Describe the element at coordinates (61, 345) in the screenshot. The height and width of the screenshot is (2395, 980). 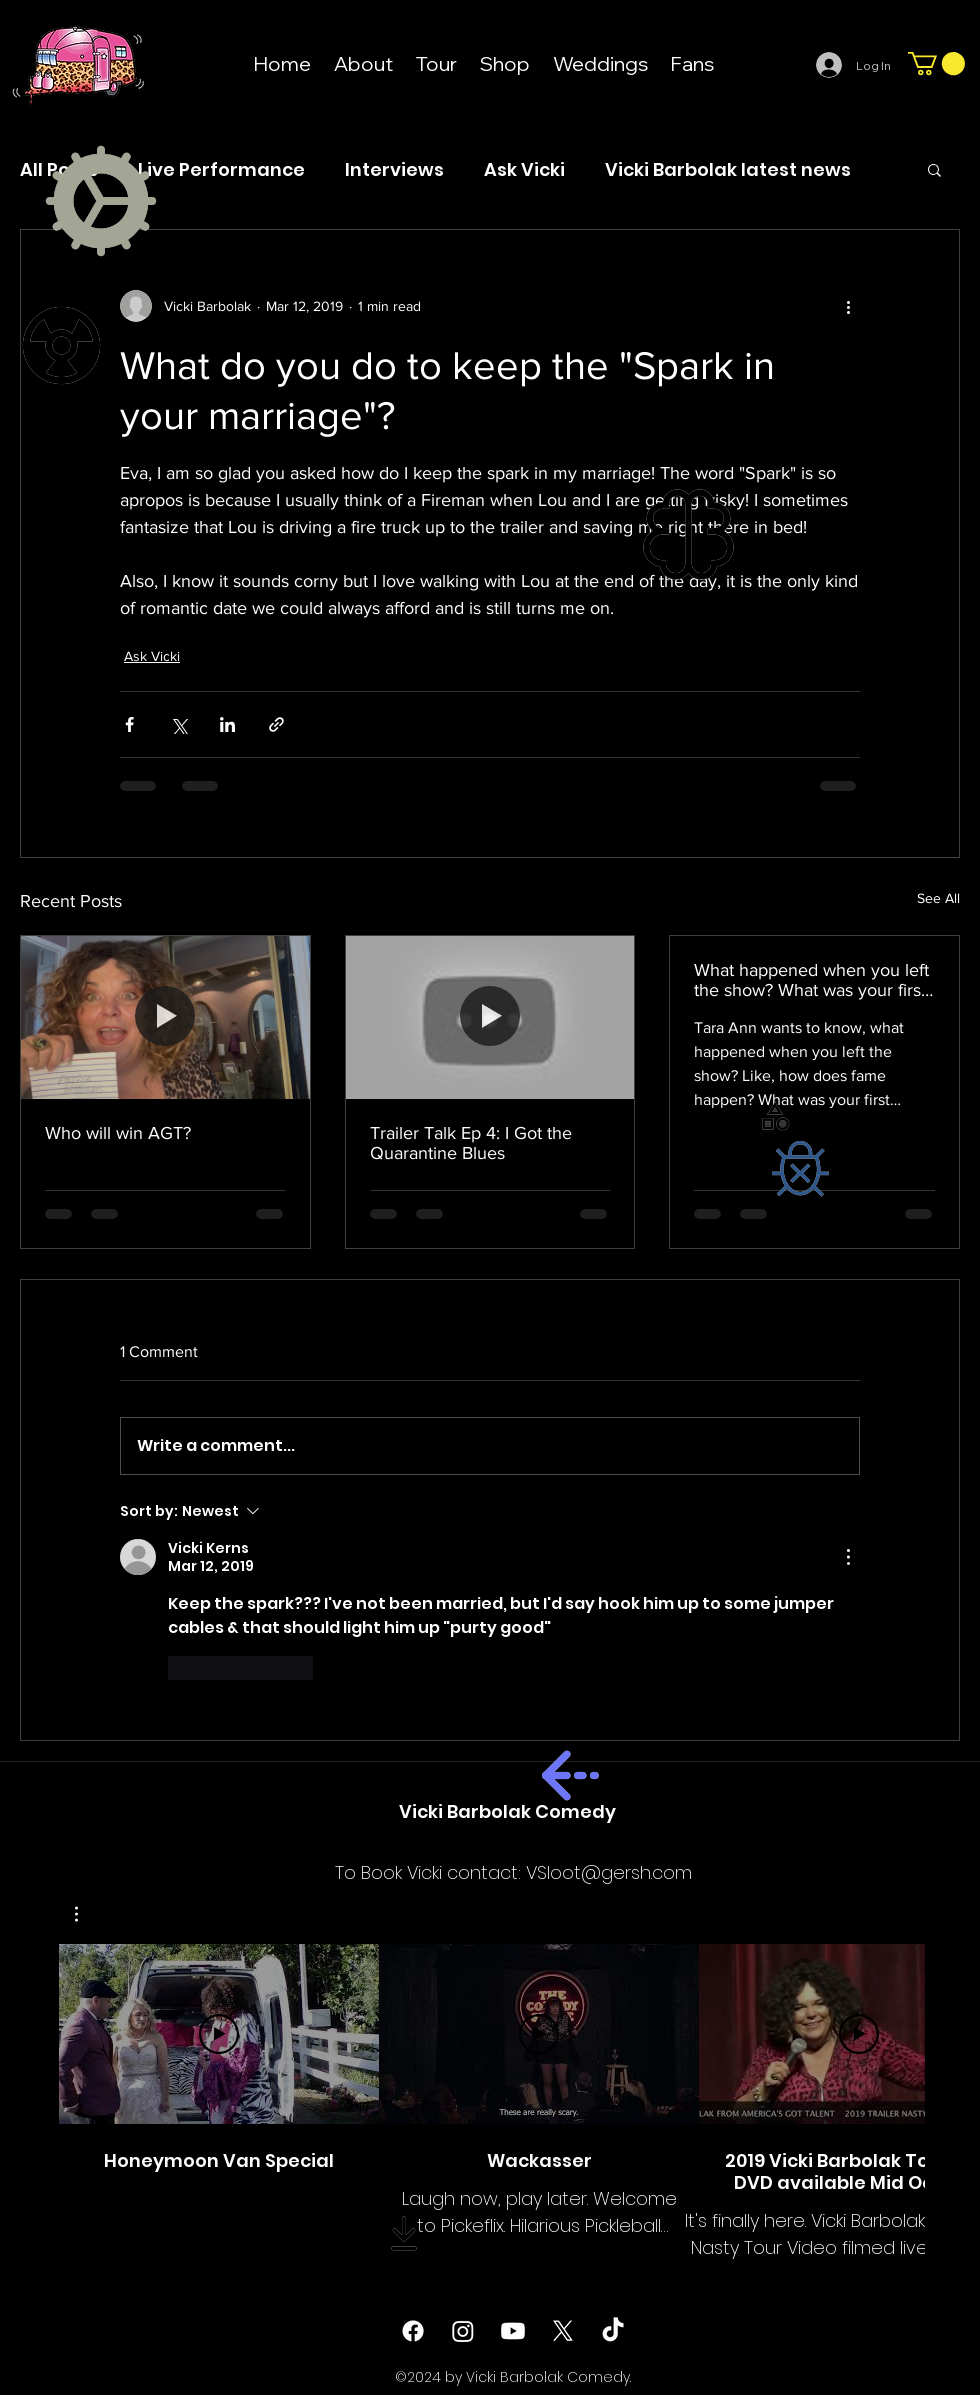
I see `indicates radioactive or nuclear hazard warning` at that location.